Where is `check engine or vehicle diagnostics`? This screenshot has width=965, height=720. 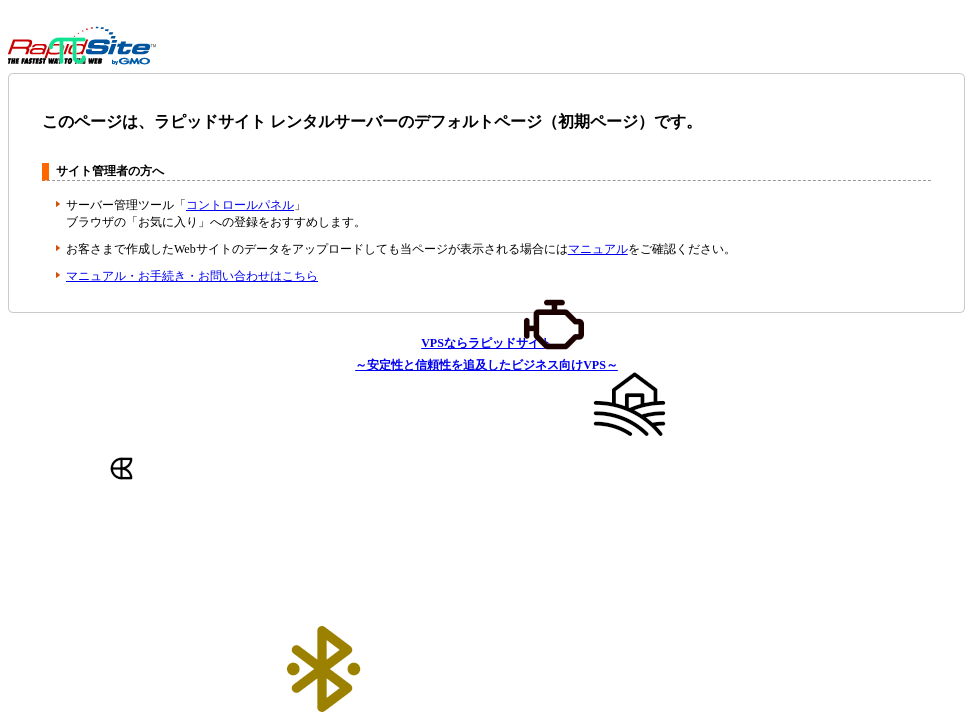 check engine or vehicle diagnostics is located at coordinates (553, 325).